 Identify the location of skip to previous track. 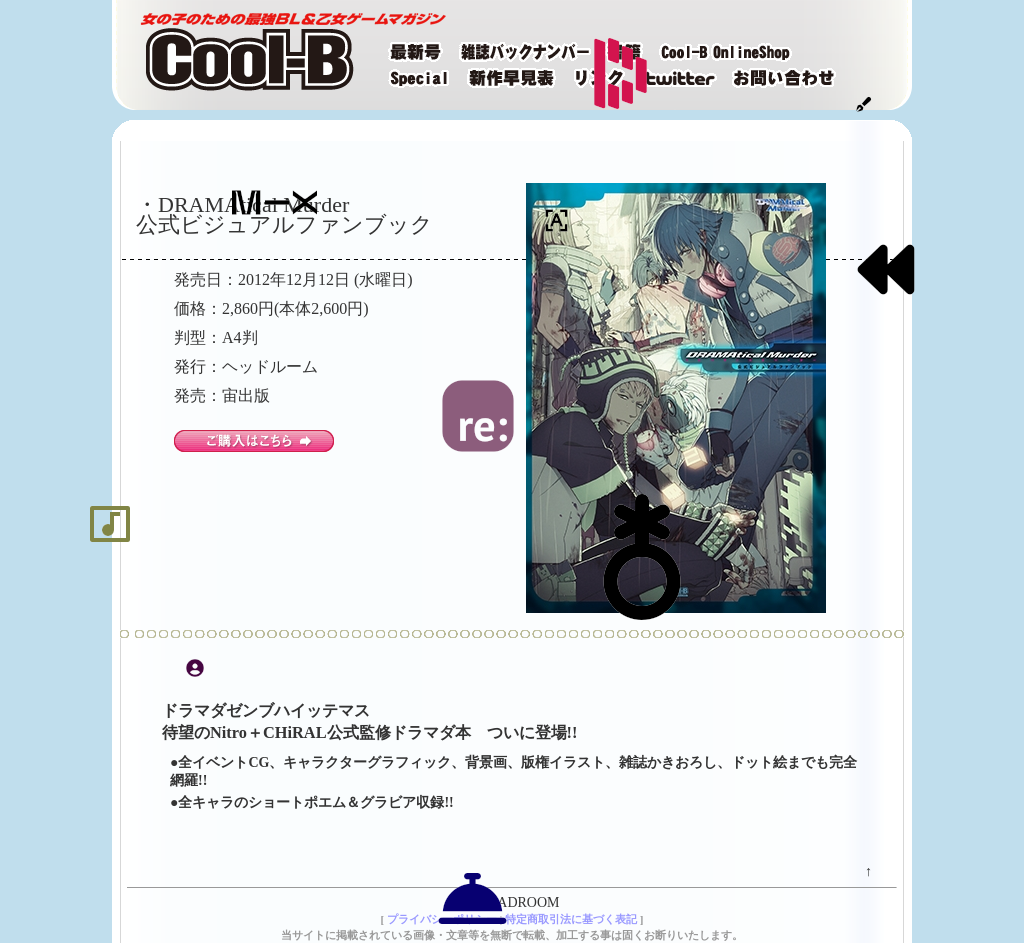
(889, 269).